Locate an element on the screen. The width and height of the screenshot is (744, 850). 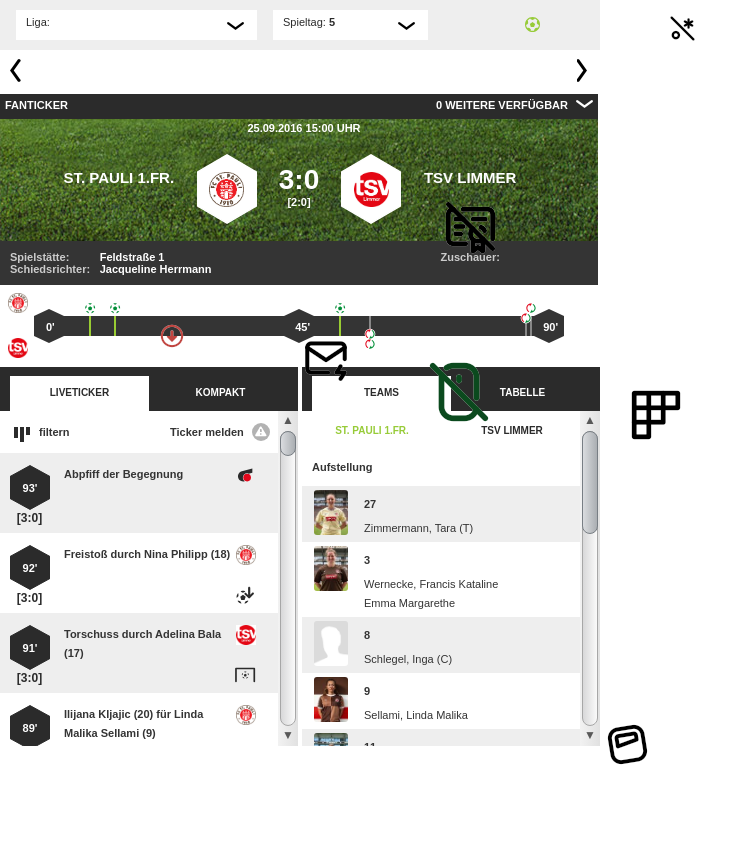
mouse input disabled or disconnected is located at coordinates (459, 392).